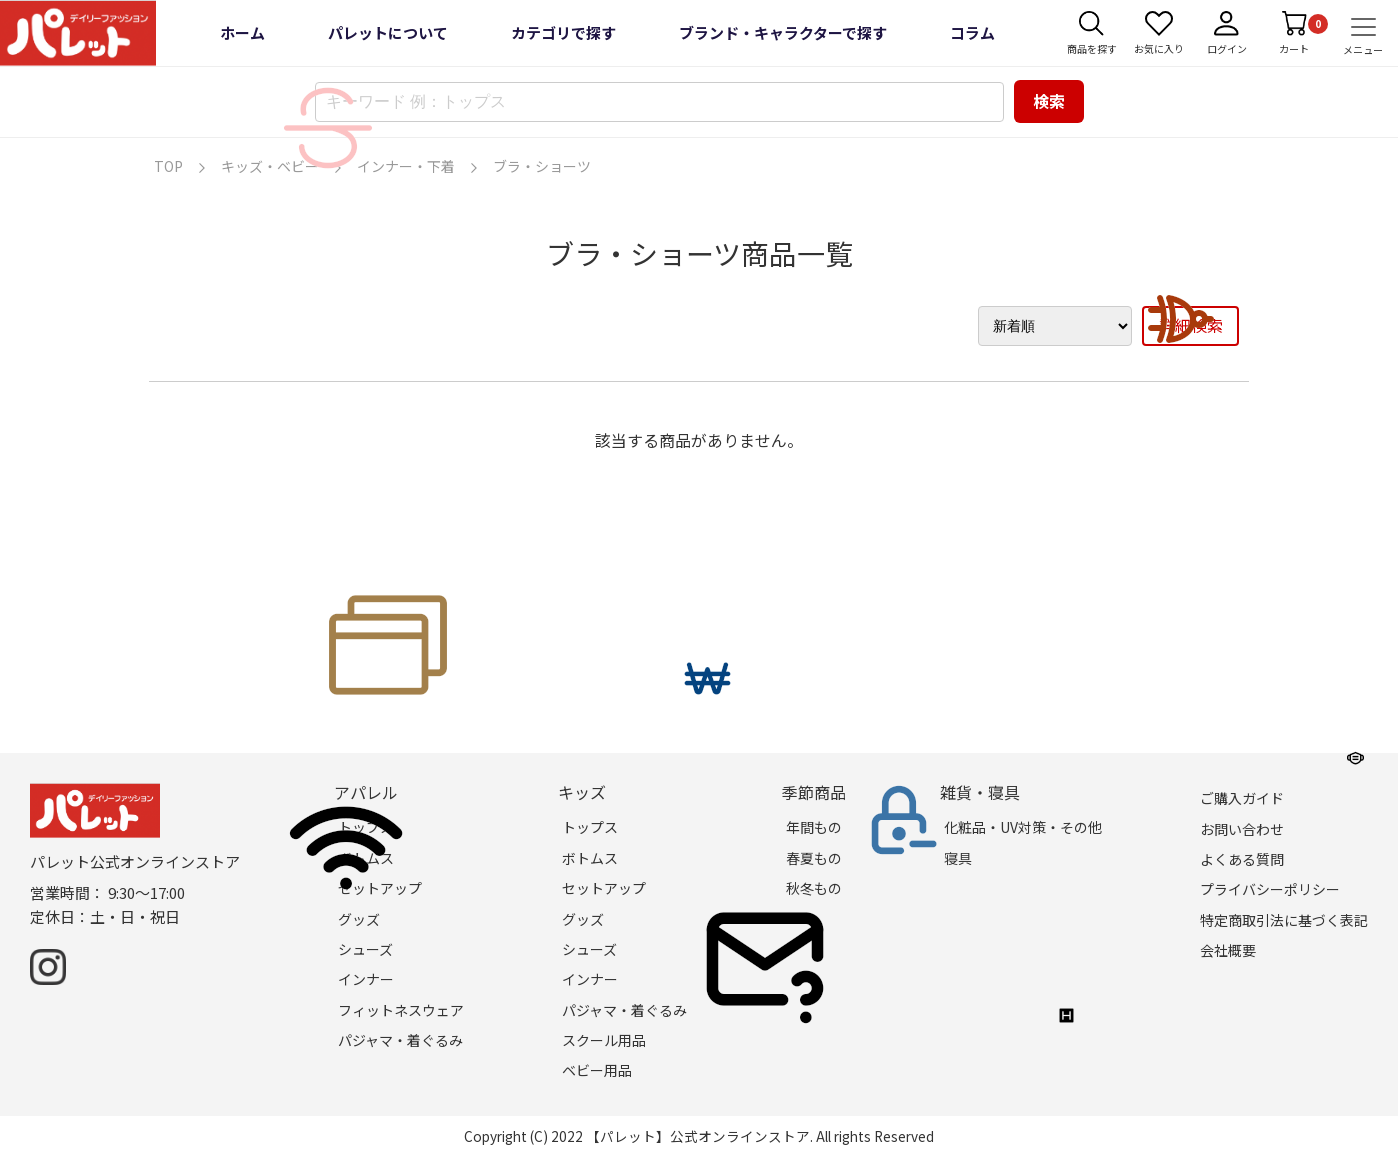 The height and width of the screenshot is (1158, 1398). I want to click on indicates mask required or health safety guidelines, so click(1355, 758).